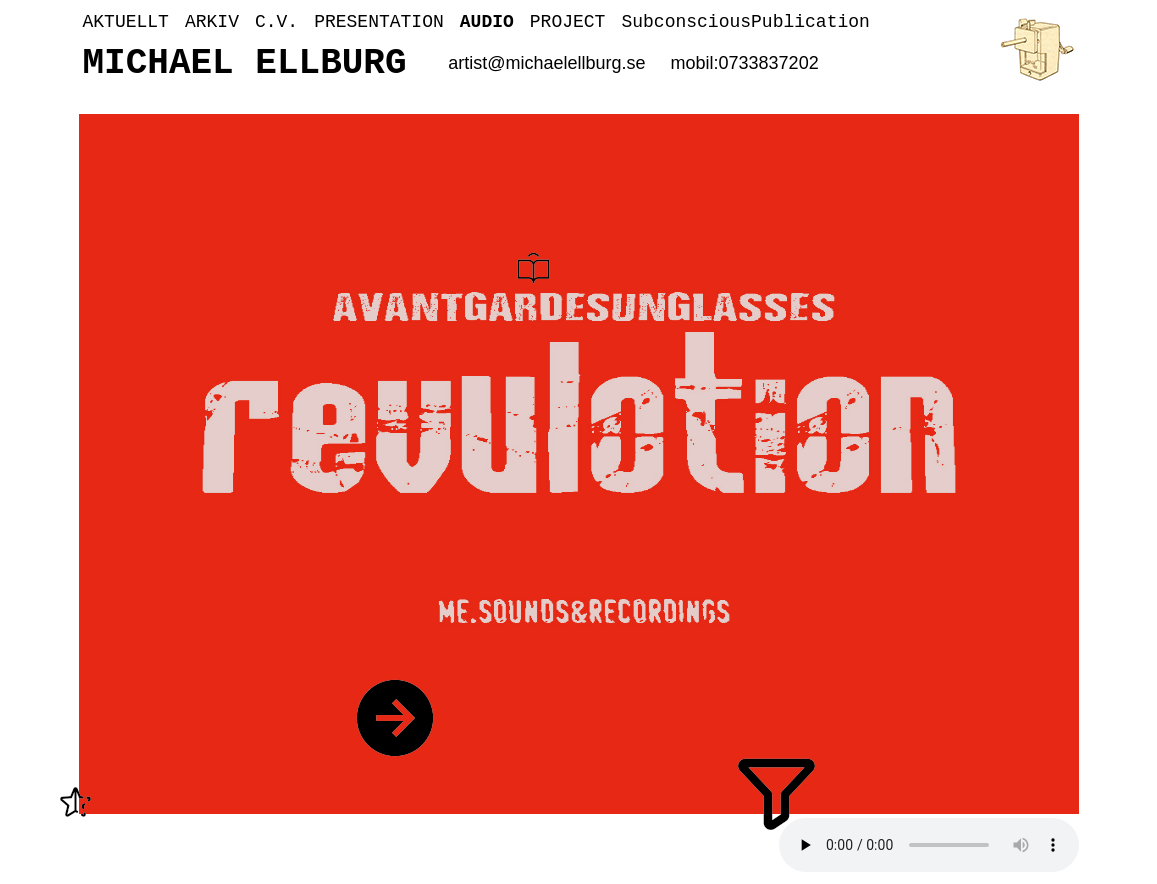 The image size is (1157, 884). I want to click on proceed to the next step, so click(395, 718).